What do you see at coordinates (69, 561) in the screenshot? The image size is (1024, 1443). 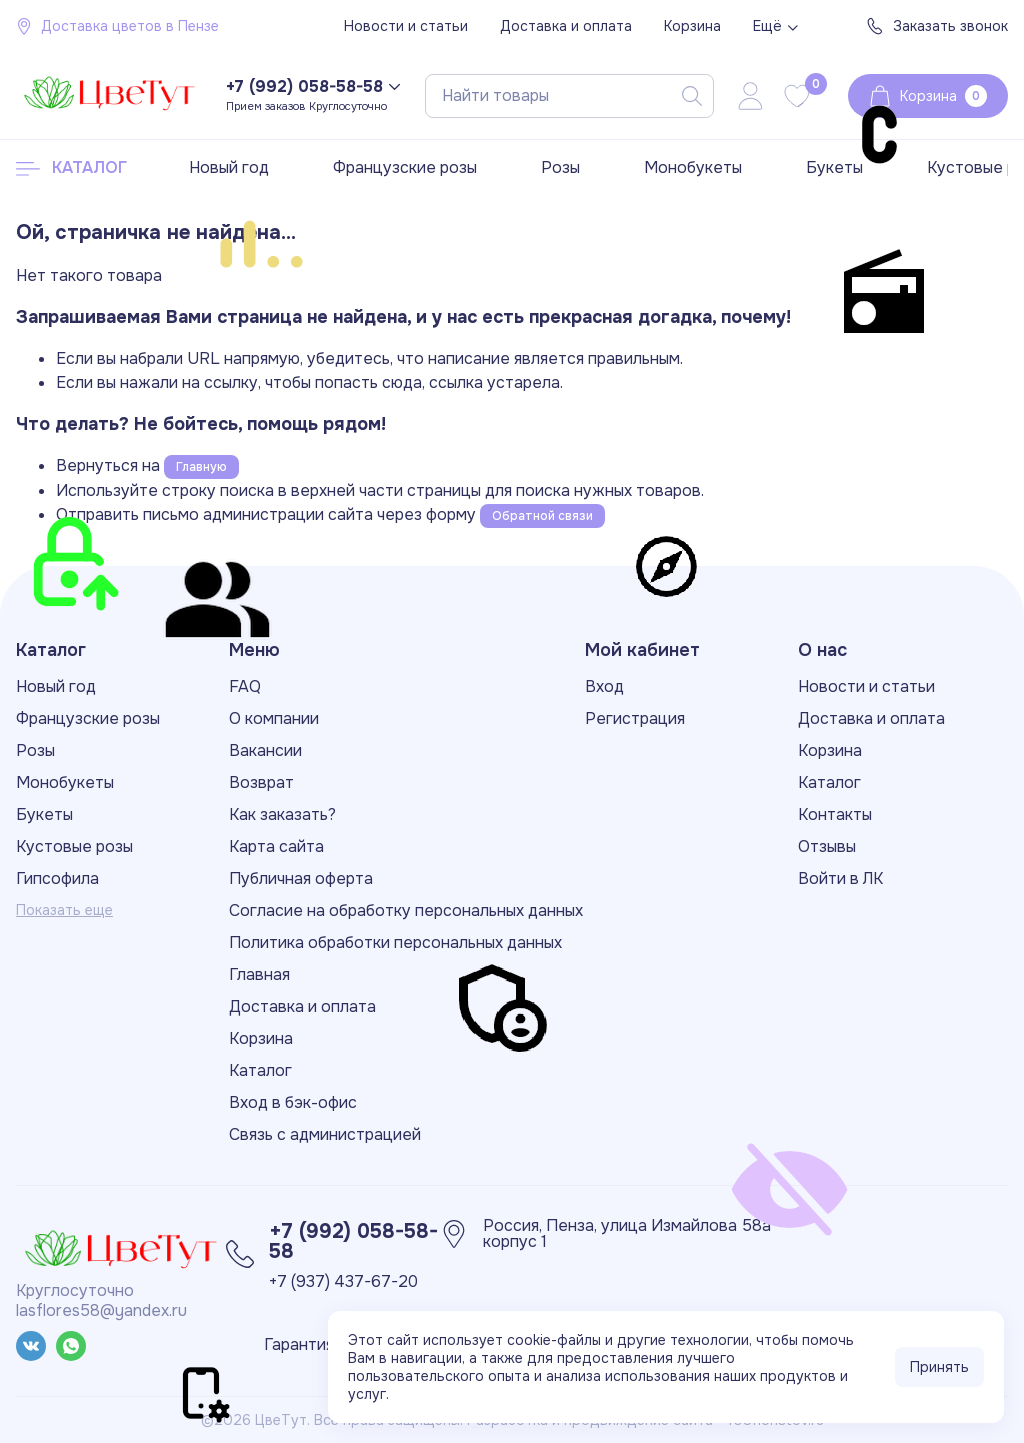 I see `upload or sync secured data` at bounding box center [69, 561].